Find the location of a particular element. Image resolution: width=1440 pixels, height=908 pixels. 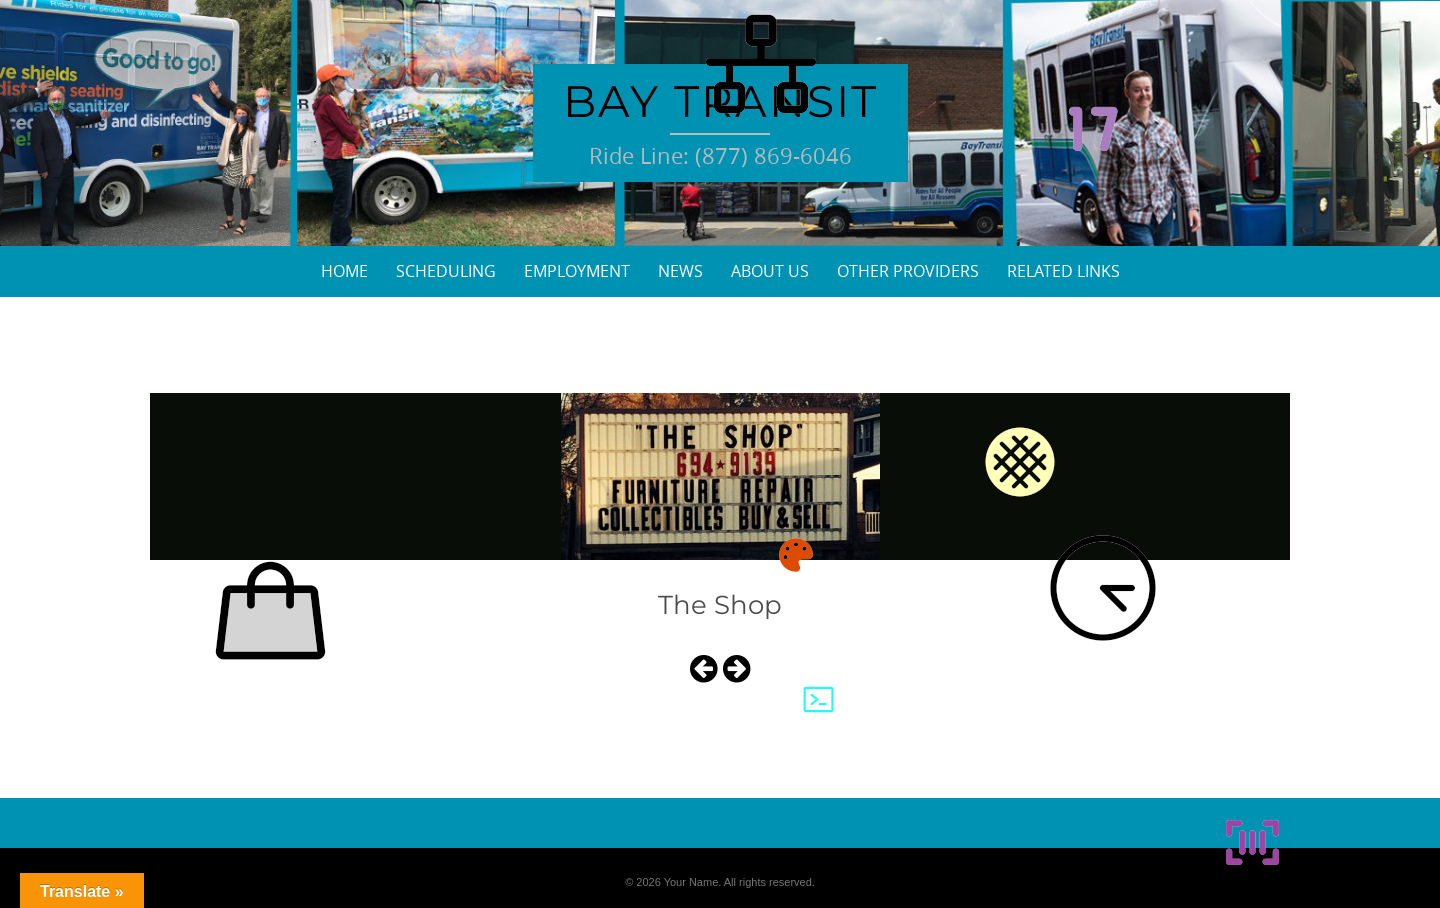

indicates item number 17 in a list or sequence is located at coordinates (1091, 129).